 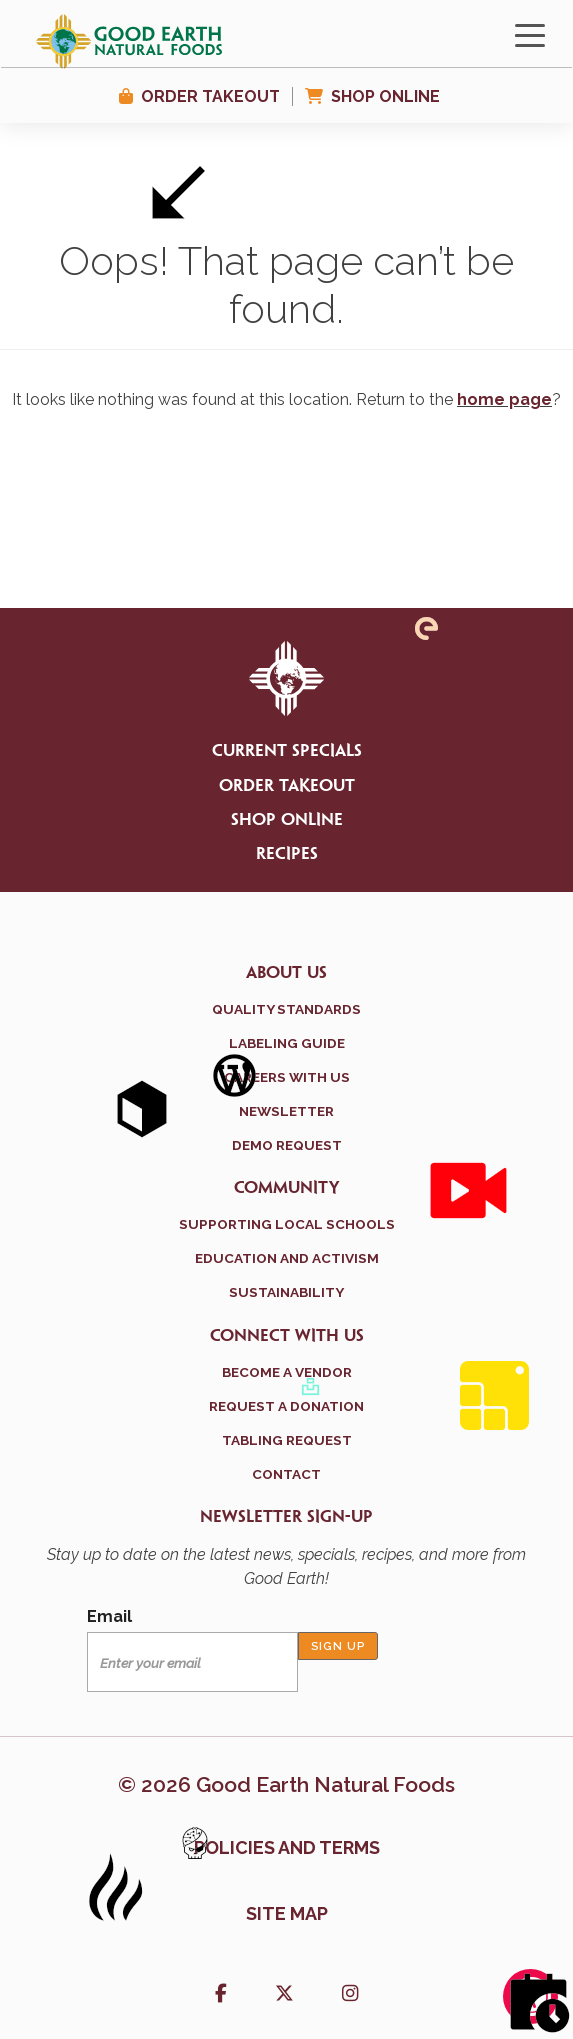 What do you see at coordinates (195, 1843) in the screenshot?
I see `visit the Root Me cybersecurity learning platform` at bounding box center [195, 1843].